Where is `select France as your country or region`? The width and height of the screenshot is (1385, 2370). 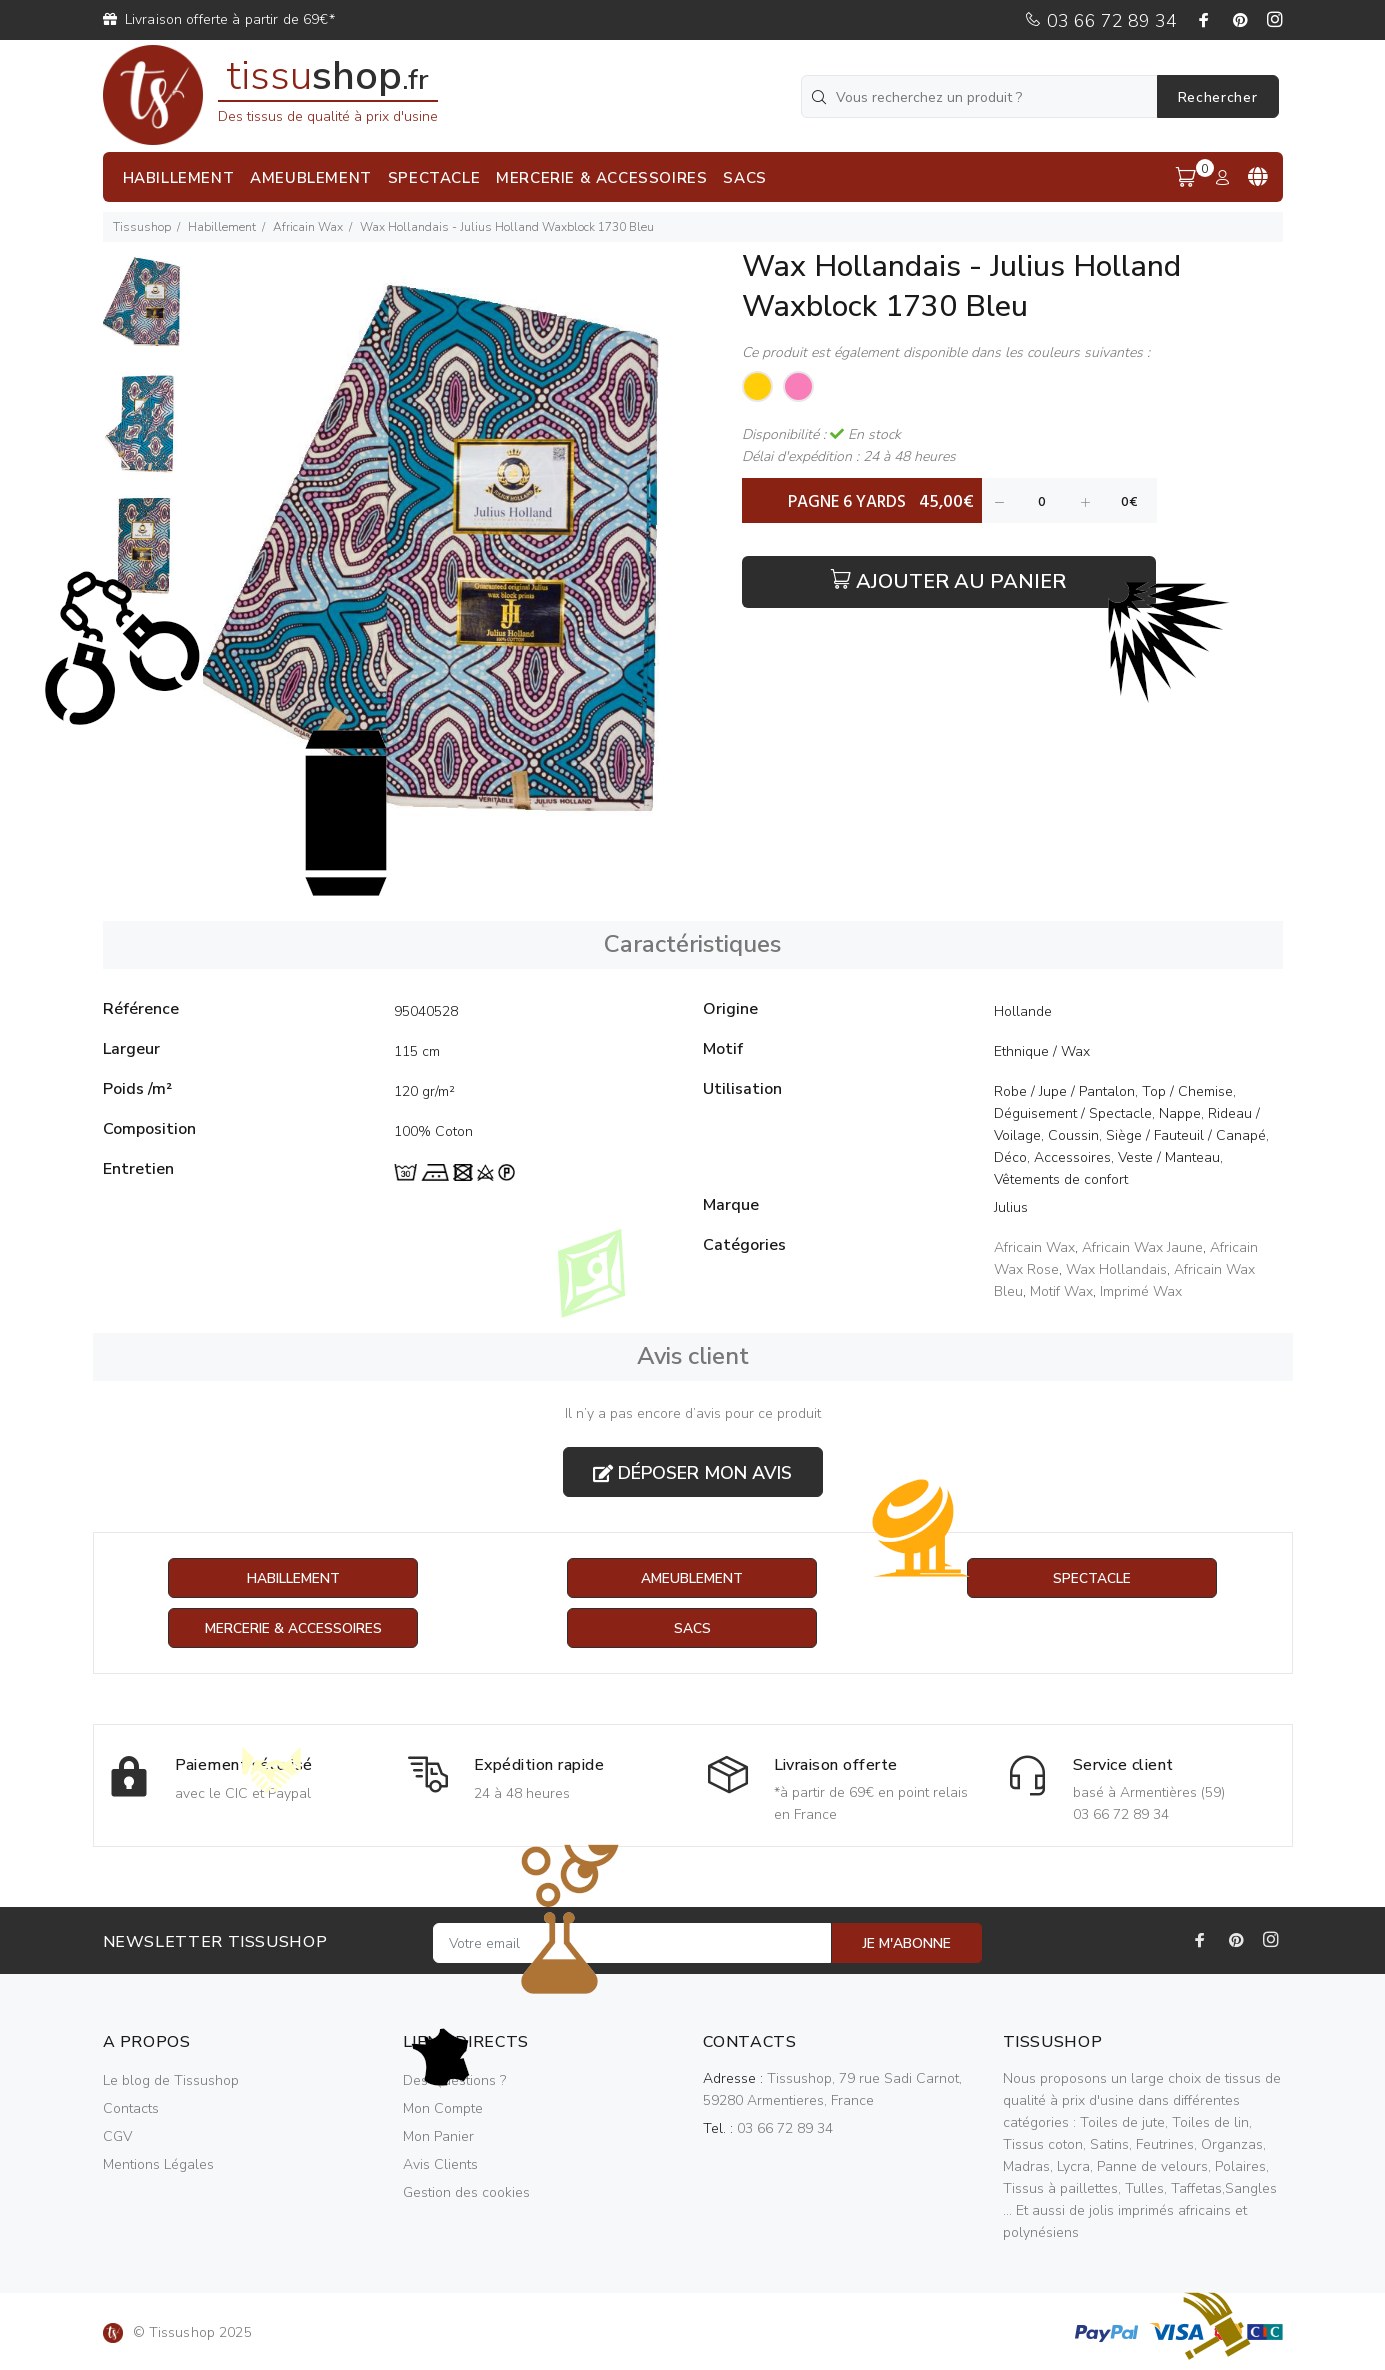
select France as your country or region is located at coordinates (440, 2057).